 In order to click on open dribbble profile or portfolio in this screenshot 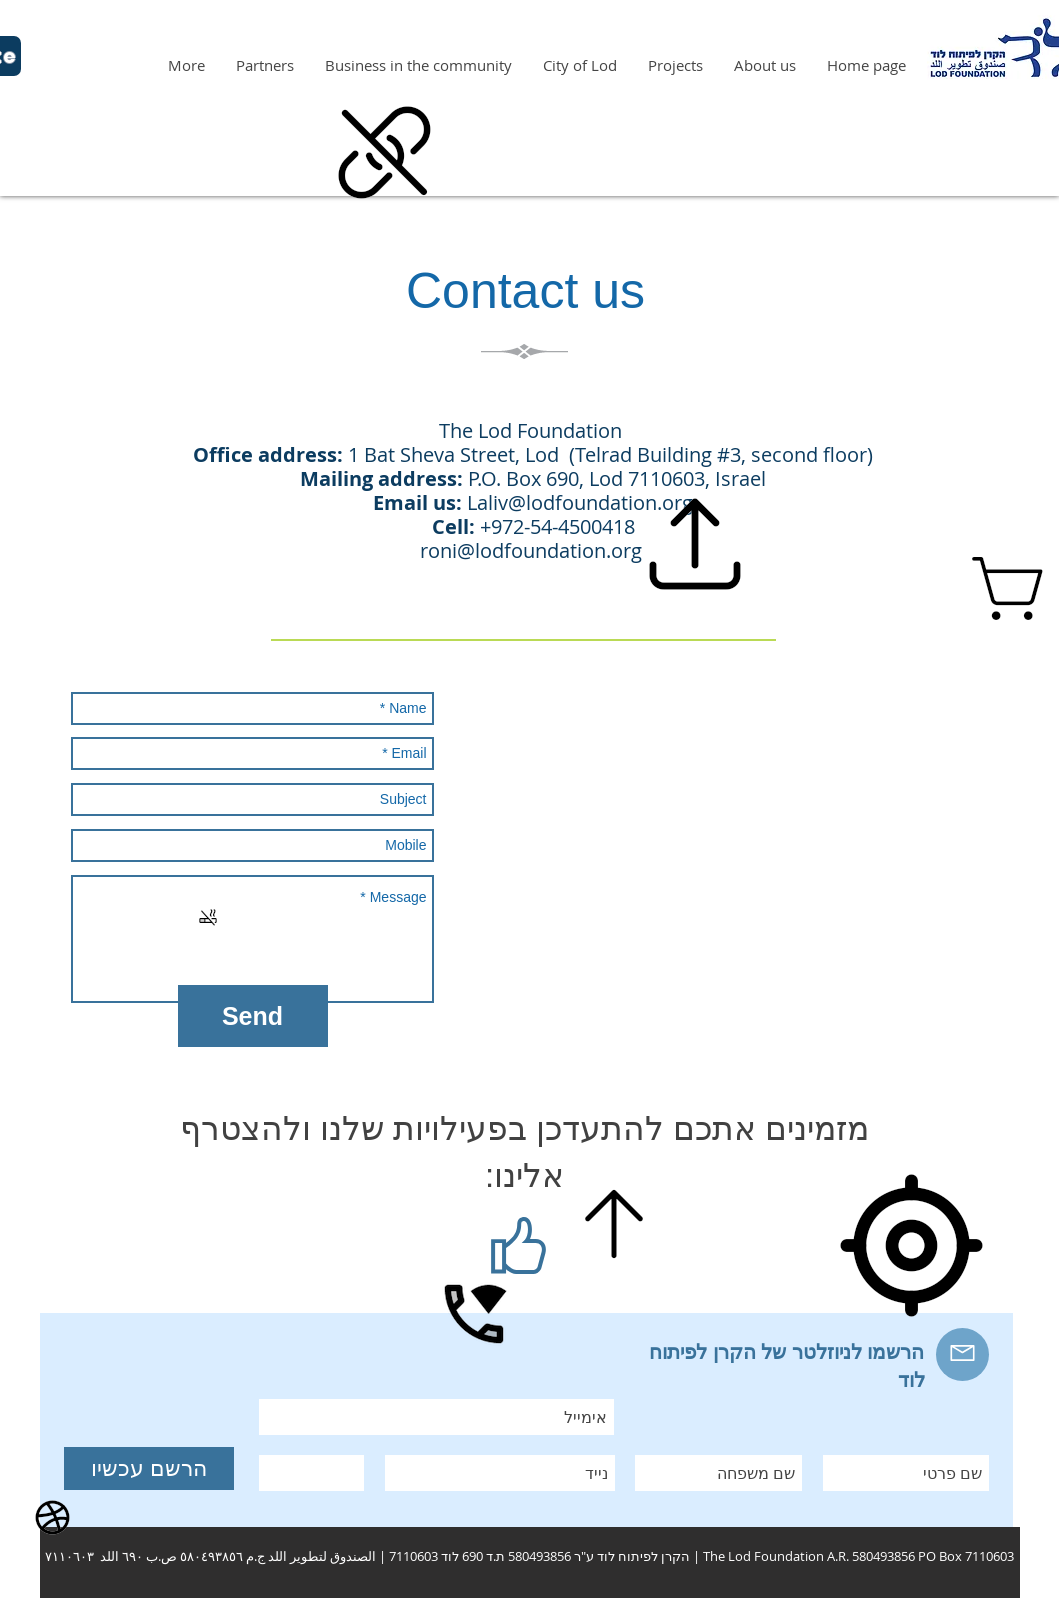, I will do `click(52, 1517)`.